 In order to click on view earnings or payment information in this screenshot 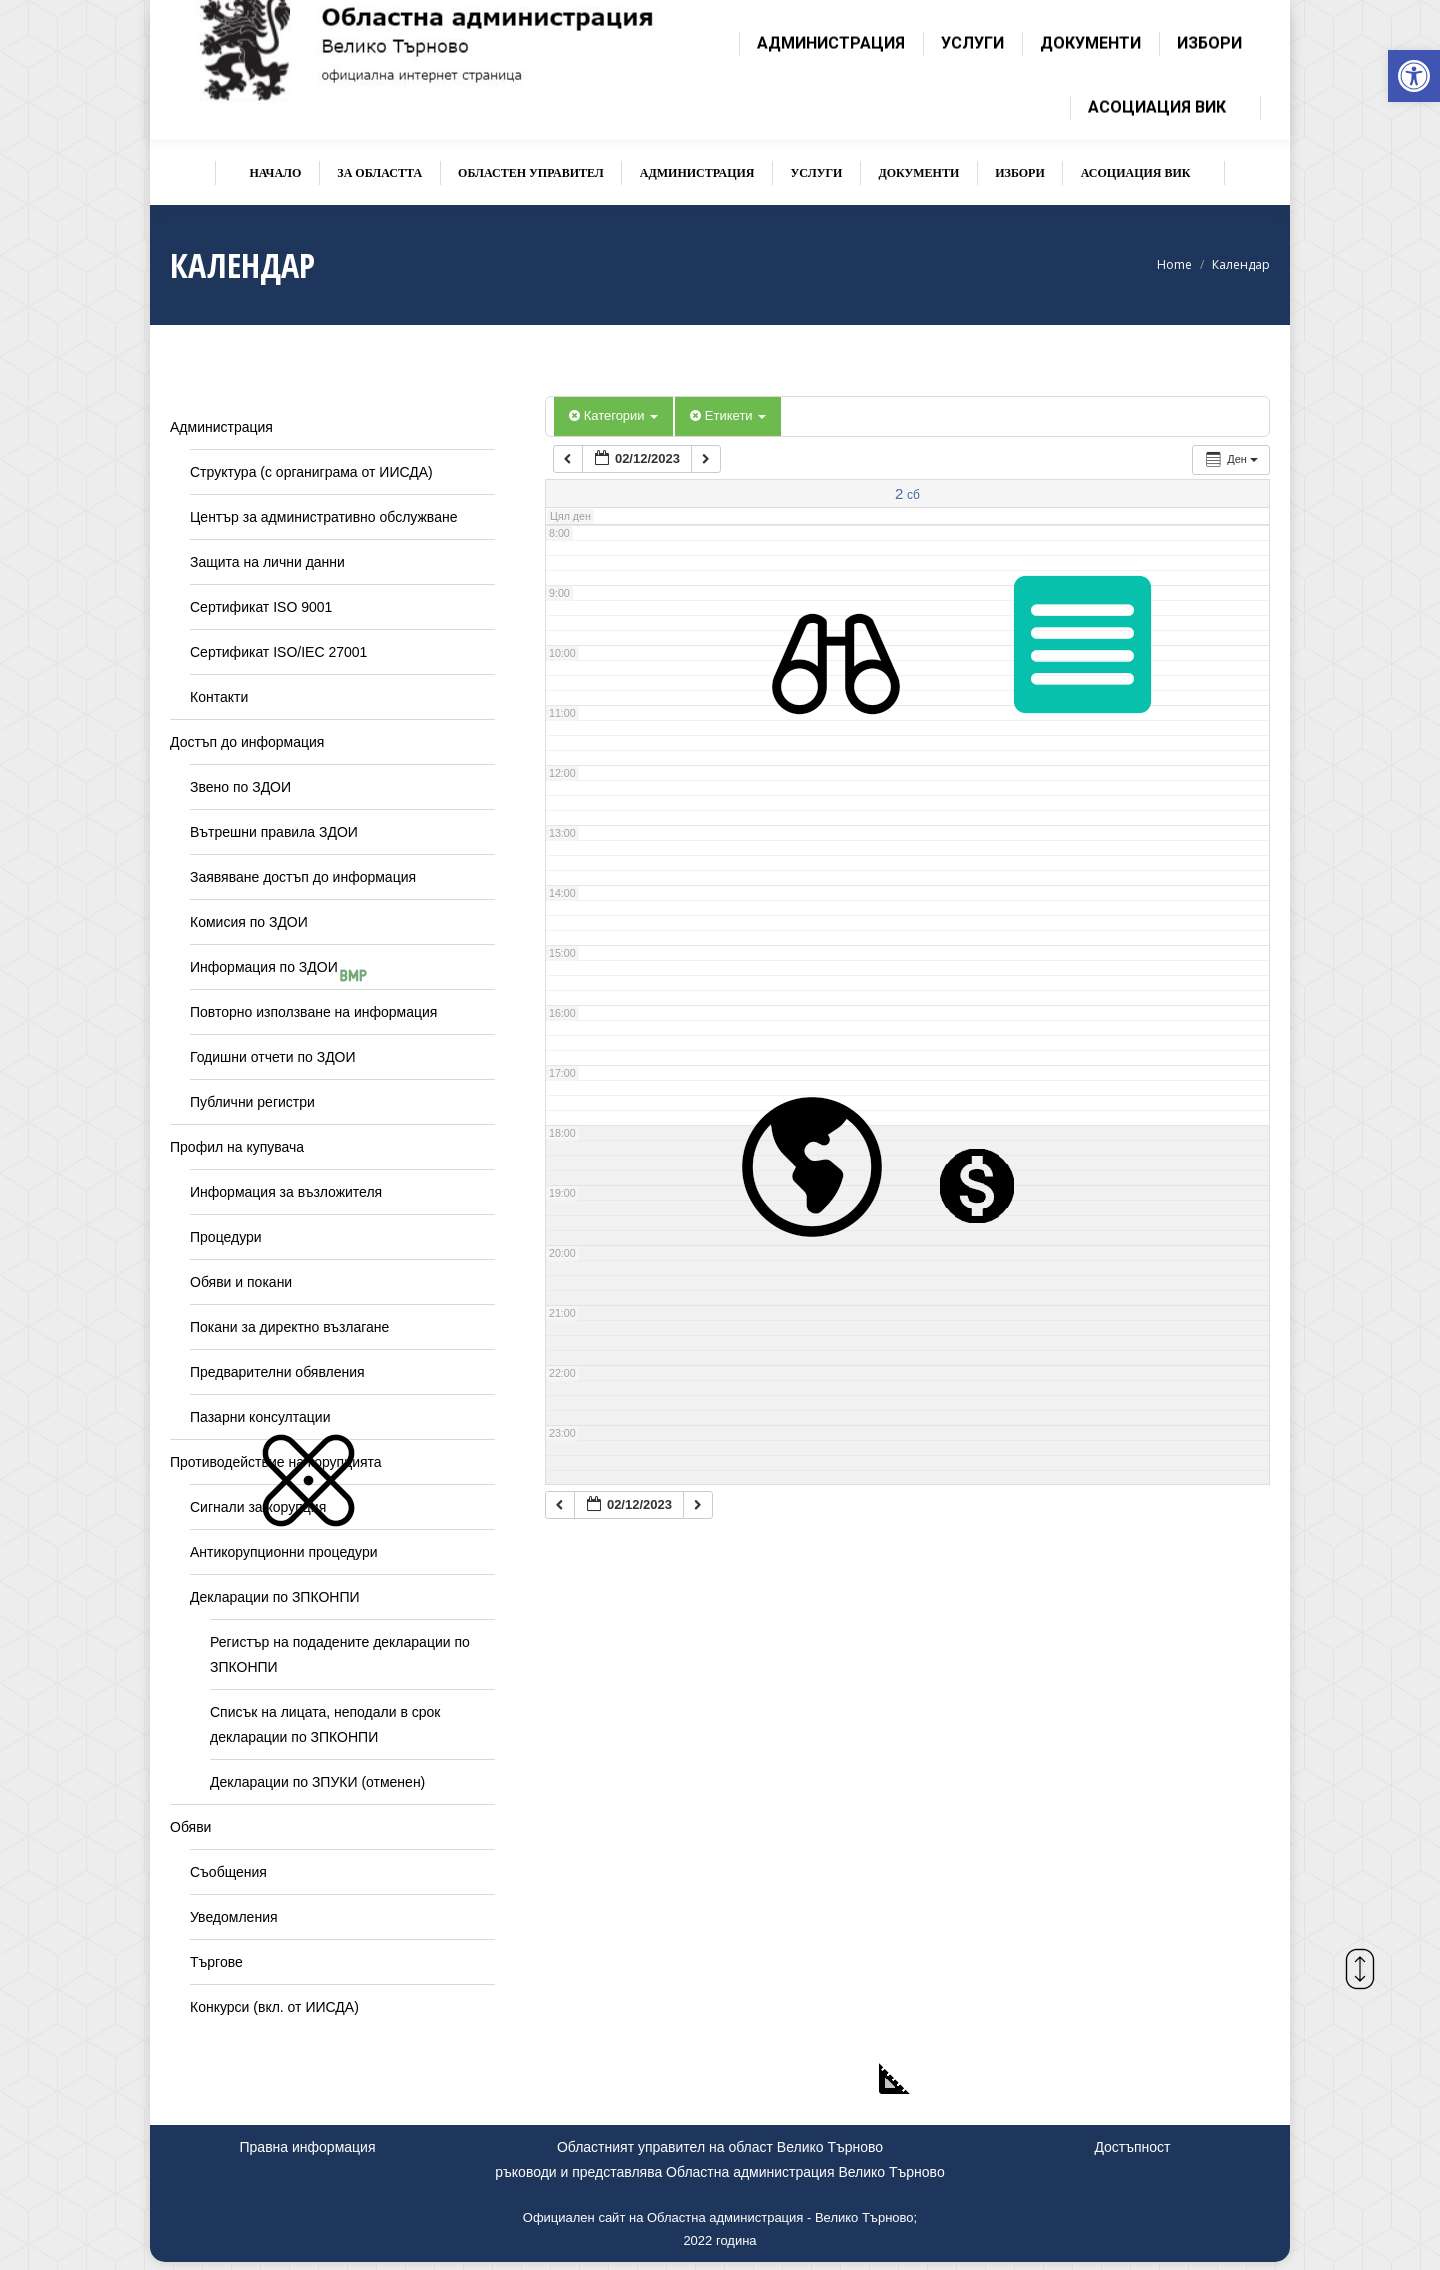, I will do `click(977, 1186)`.